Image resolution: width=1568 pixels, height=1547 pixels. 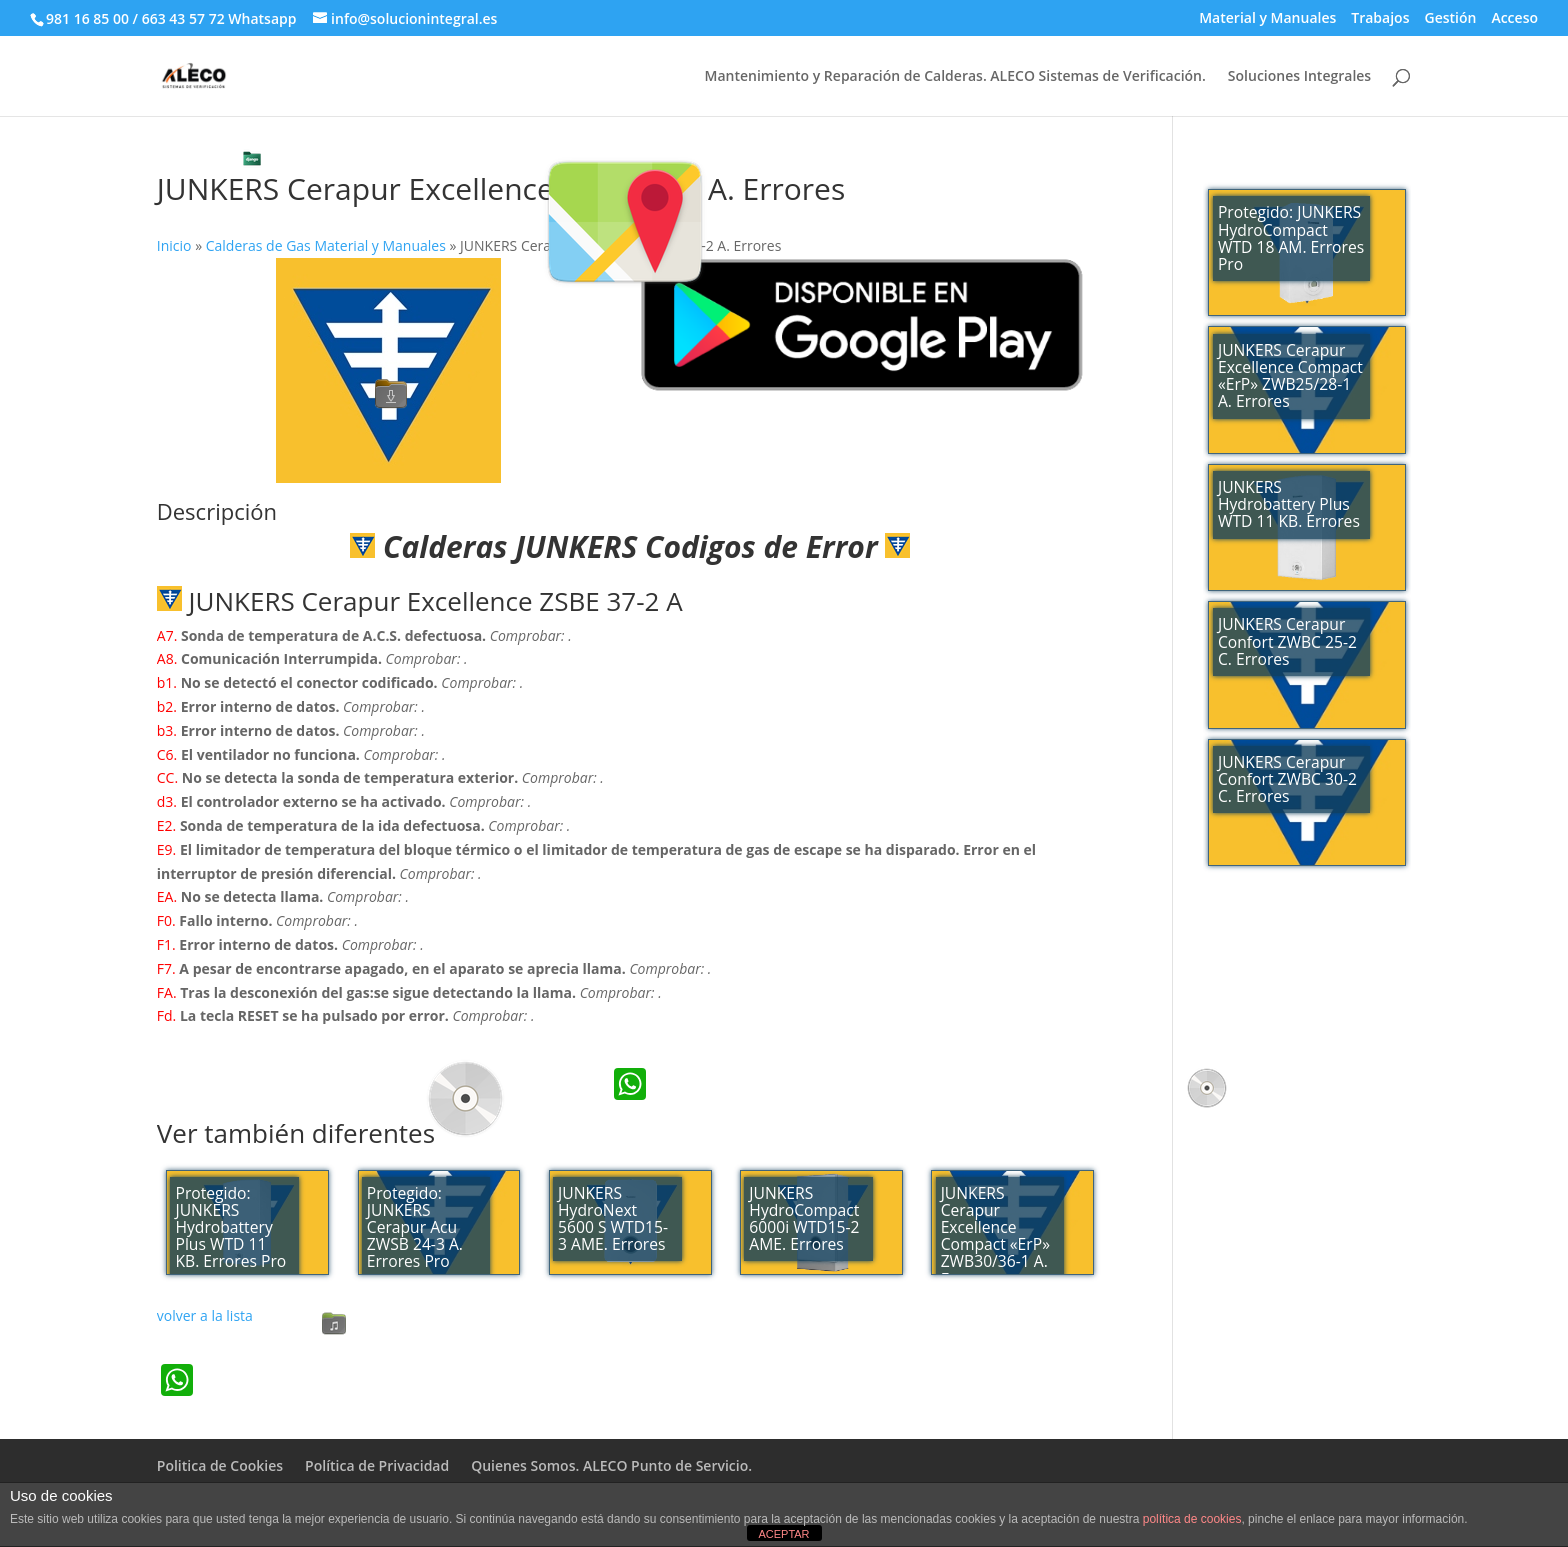 I want to click on open your music folder, so click(x=334, y=1323).